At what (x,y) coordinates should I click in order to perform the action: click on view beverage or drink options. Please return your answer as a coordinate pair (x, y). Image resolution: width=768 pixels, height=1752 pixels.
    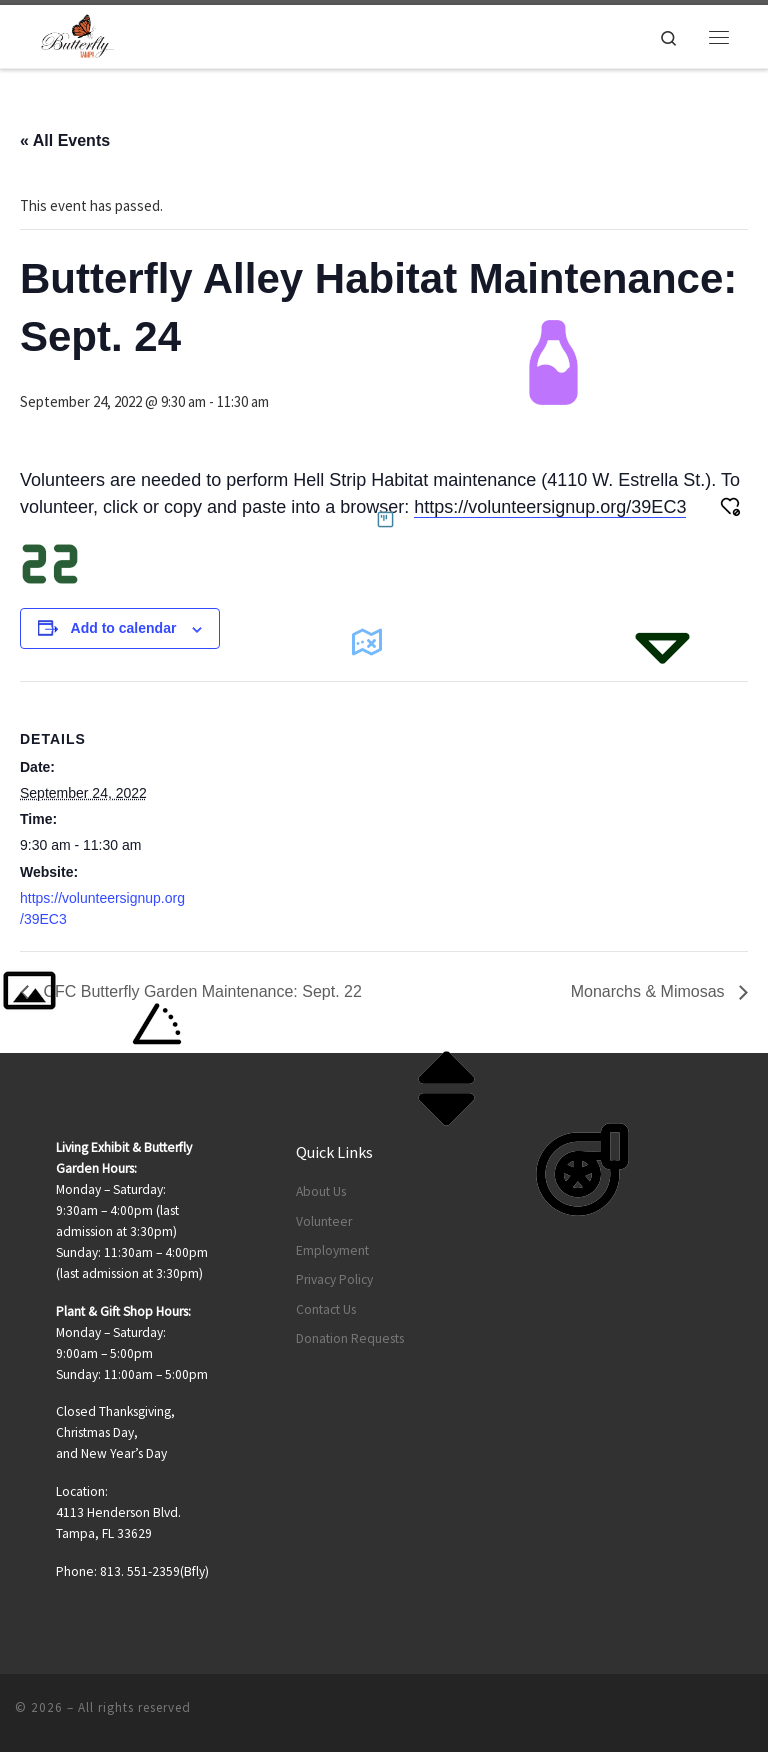
    Looking at the image, I should click on (553, 364).